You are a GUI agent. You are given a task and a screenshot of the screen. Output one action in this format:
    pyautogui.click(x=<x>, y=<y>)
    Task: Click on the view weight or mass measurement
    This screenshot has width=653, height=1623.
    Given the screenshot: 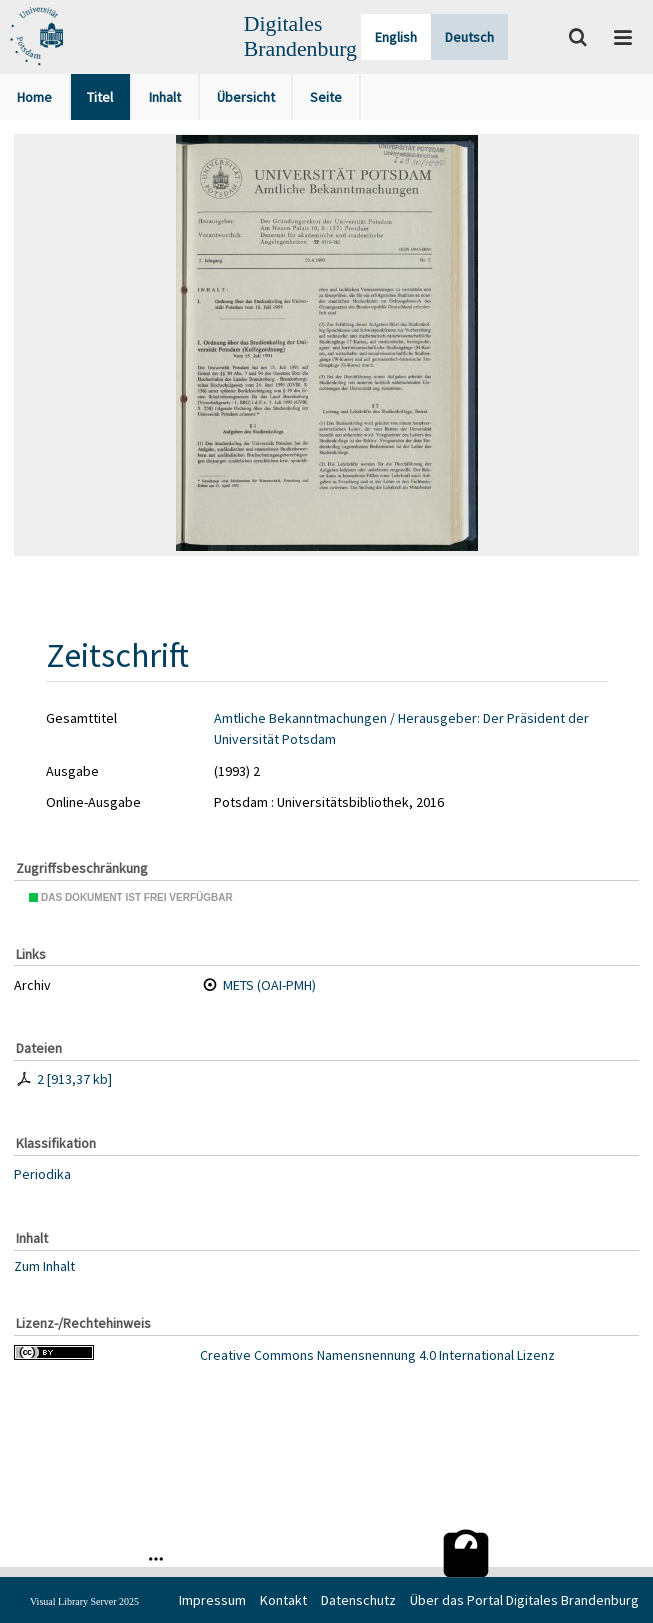 What is the action you would take?
    pyautogui.click(x=466, y=1555)
    